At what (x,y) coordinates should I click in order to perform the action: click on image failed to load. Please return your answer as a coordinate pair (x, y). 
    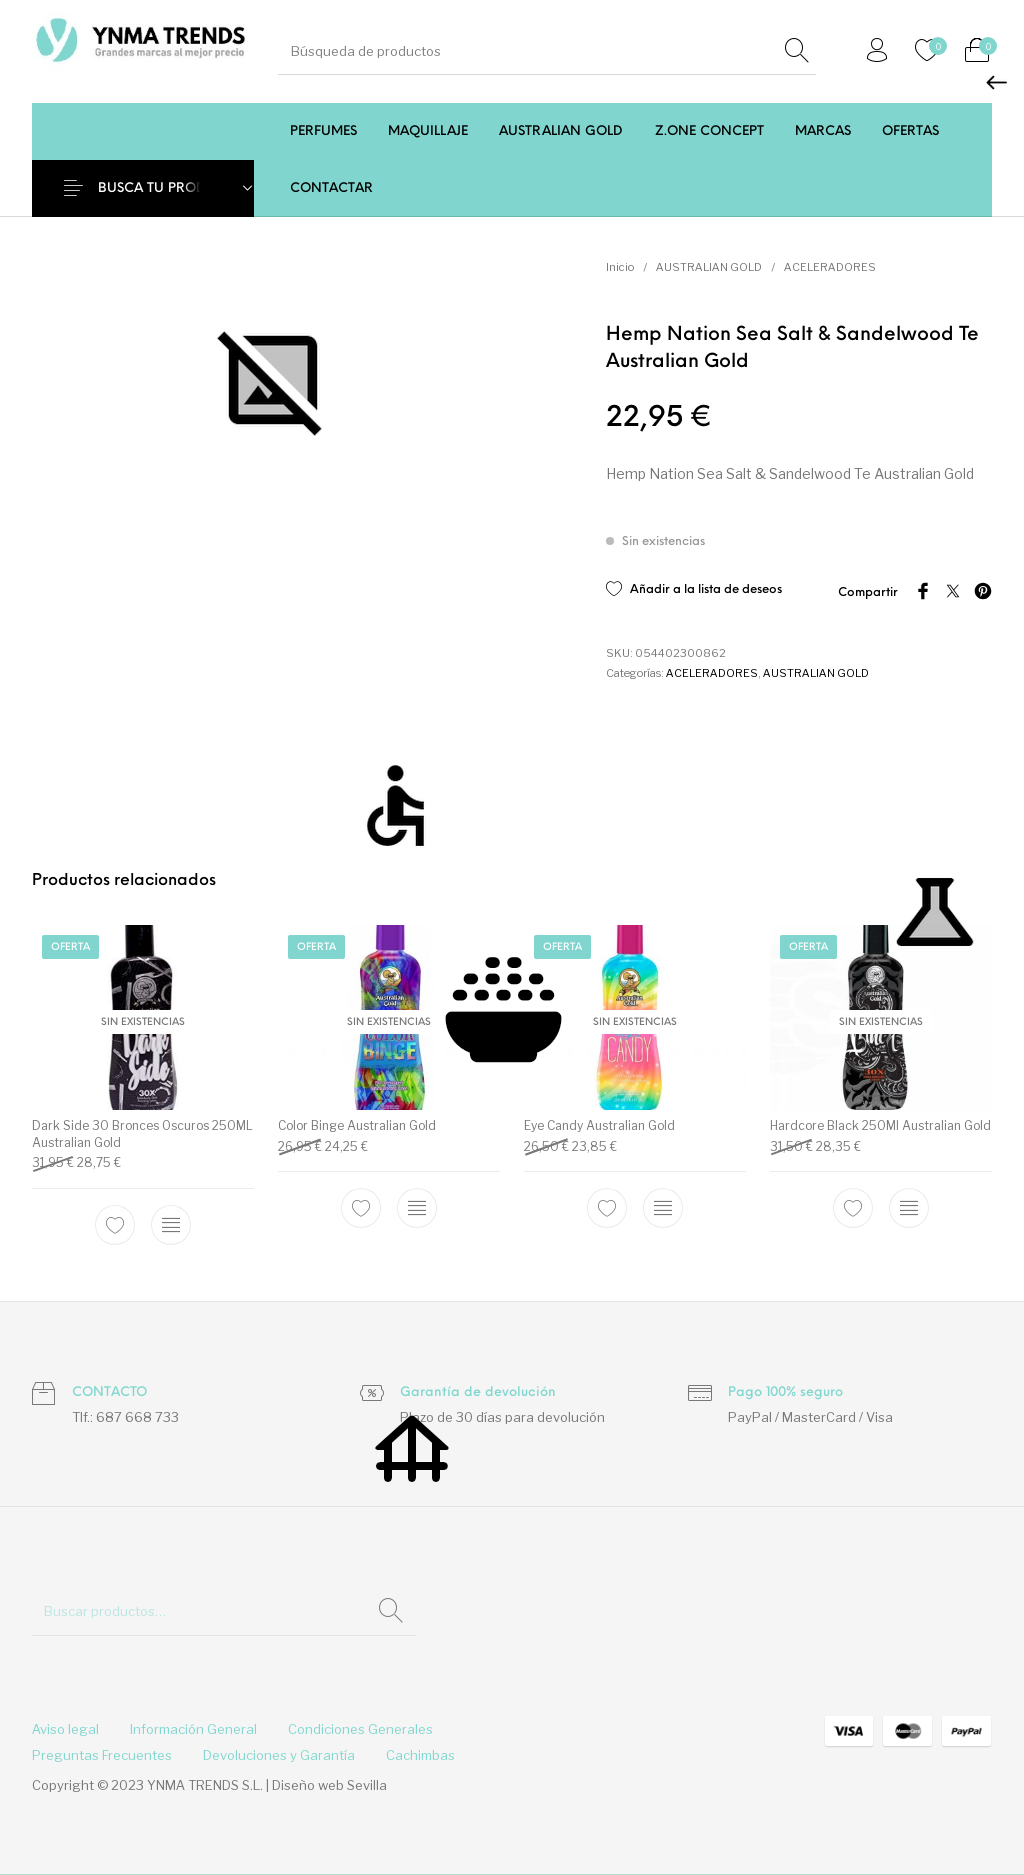
    Looking at the image, I should click on (273, 380).